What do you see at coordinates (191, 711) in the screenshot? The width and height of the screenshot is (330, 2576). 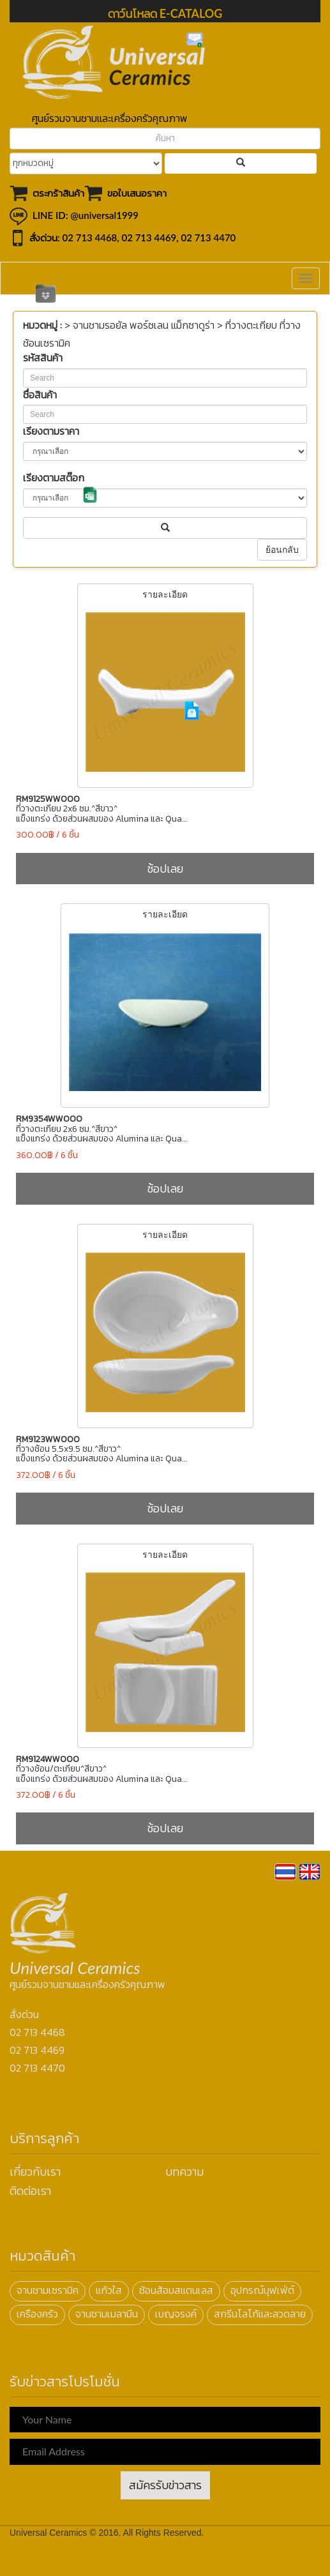 I see `an email message file or .eml attachment` at bounding box center [191, 711].